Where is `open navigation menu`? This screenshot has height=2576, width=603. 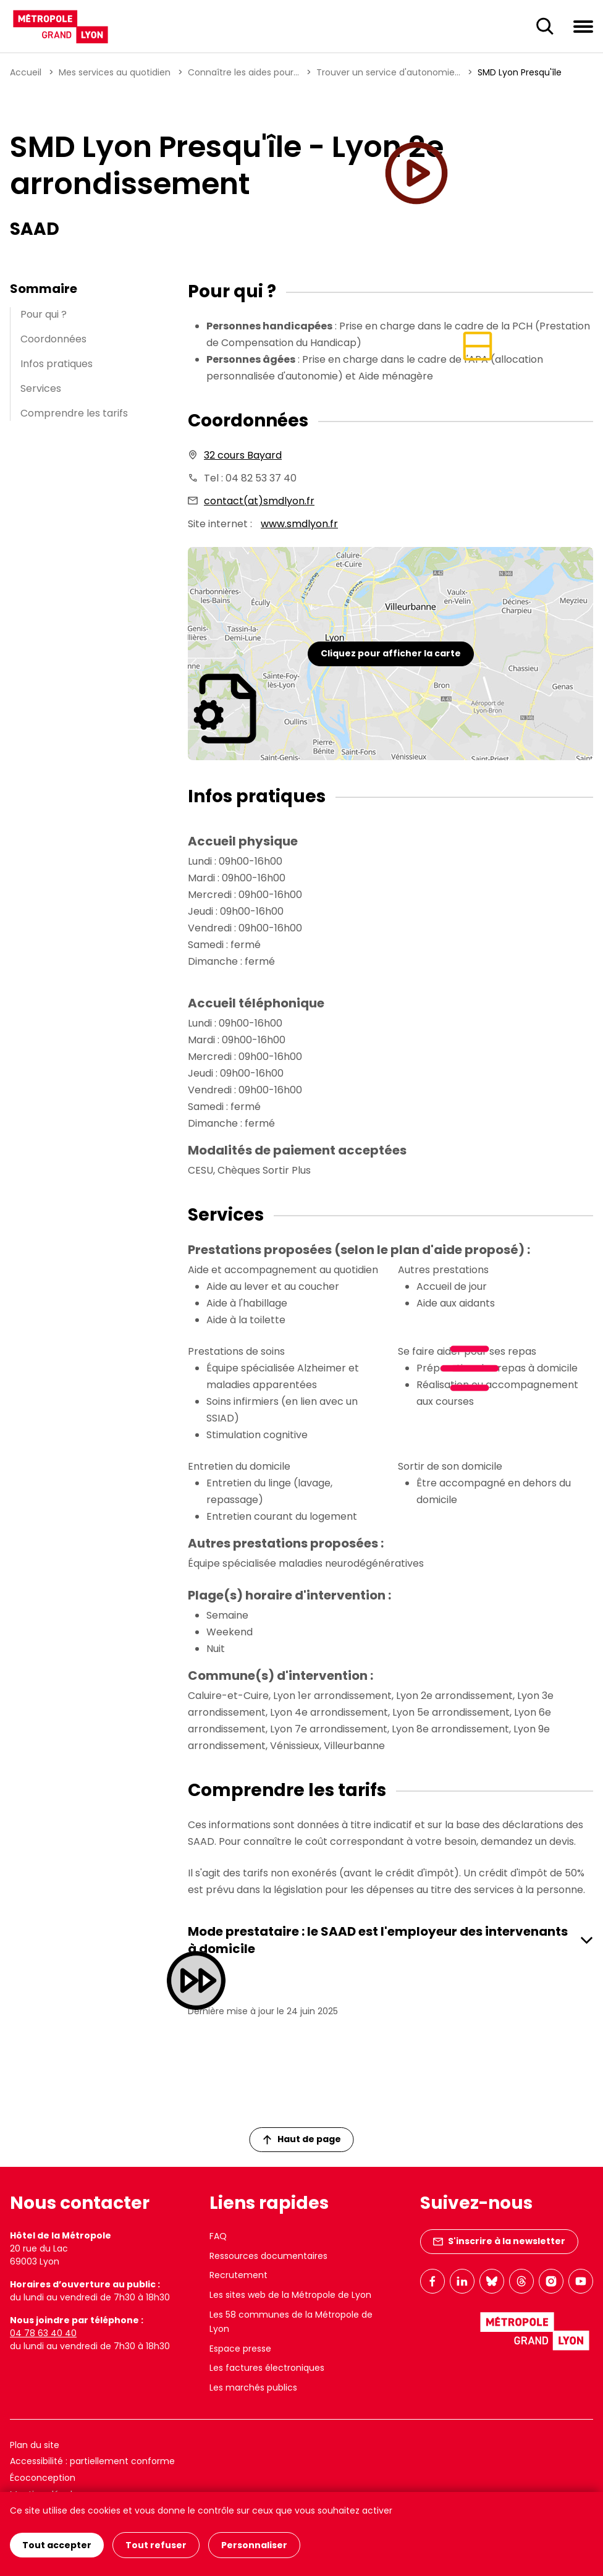
open navigation menu is located at coordinates (470, 1368).